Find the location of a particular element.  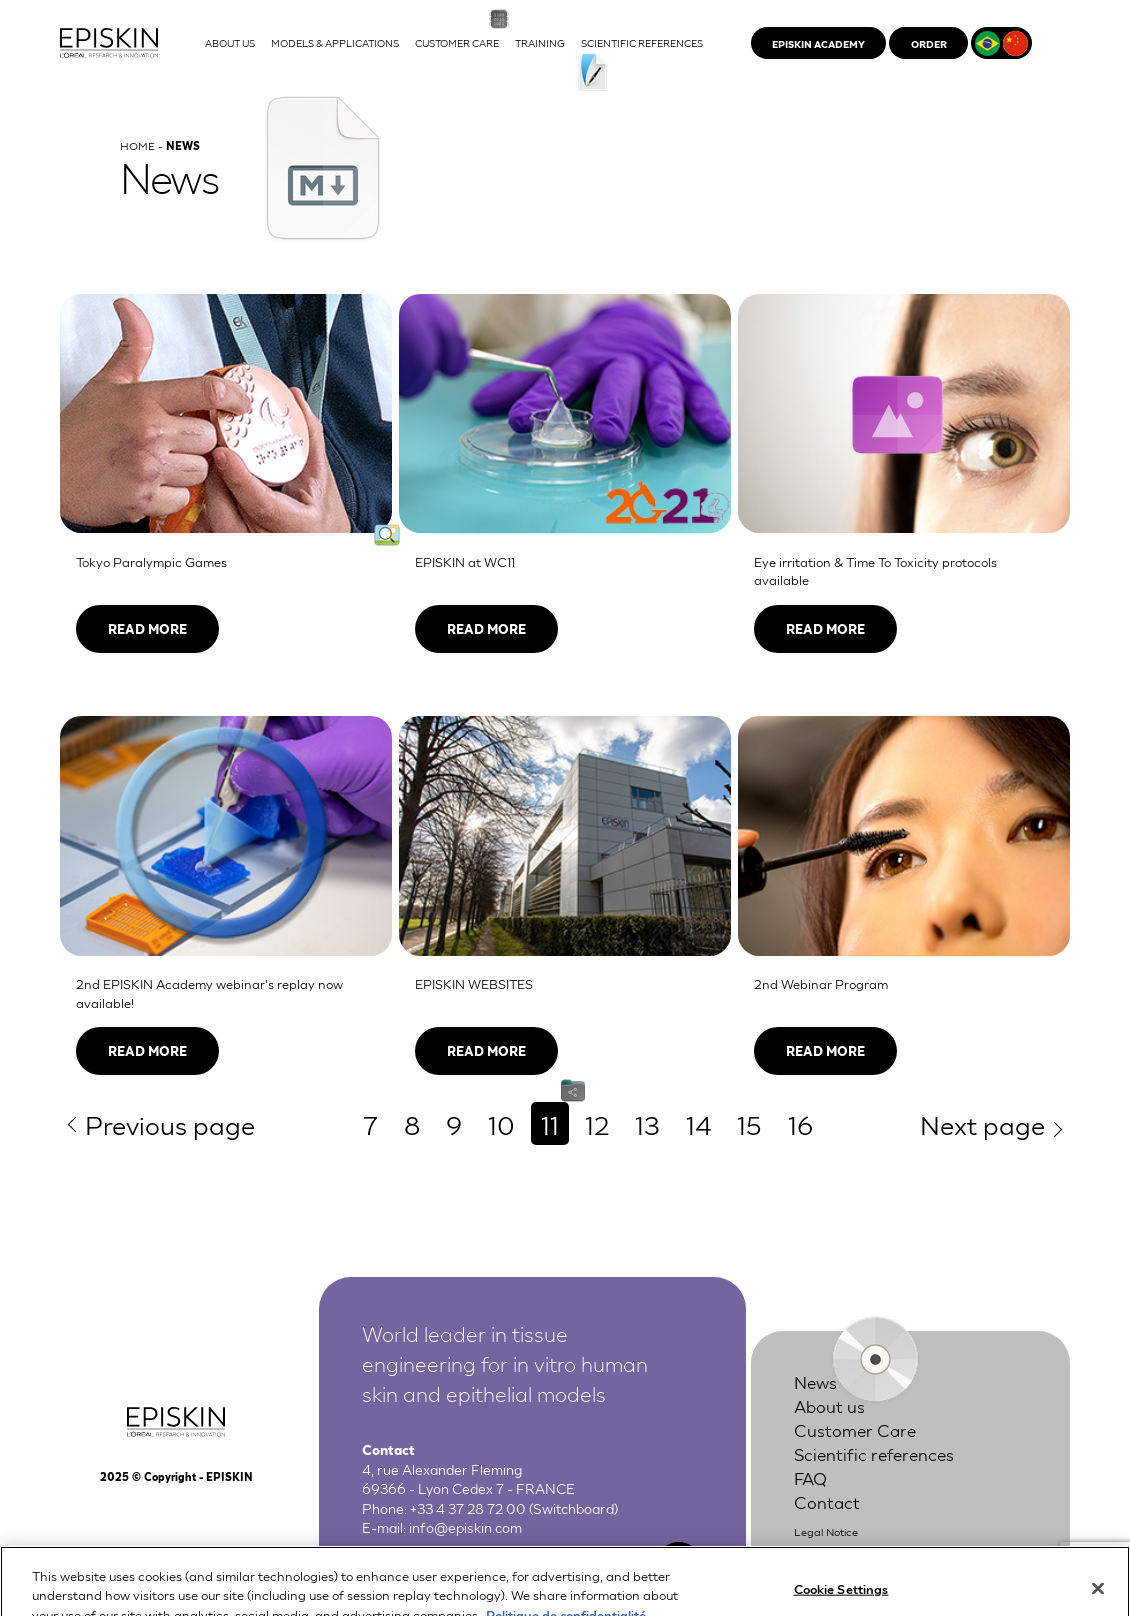

access your public shared folder is located at coordinates (573, 1090).